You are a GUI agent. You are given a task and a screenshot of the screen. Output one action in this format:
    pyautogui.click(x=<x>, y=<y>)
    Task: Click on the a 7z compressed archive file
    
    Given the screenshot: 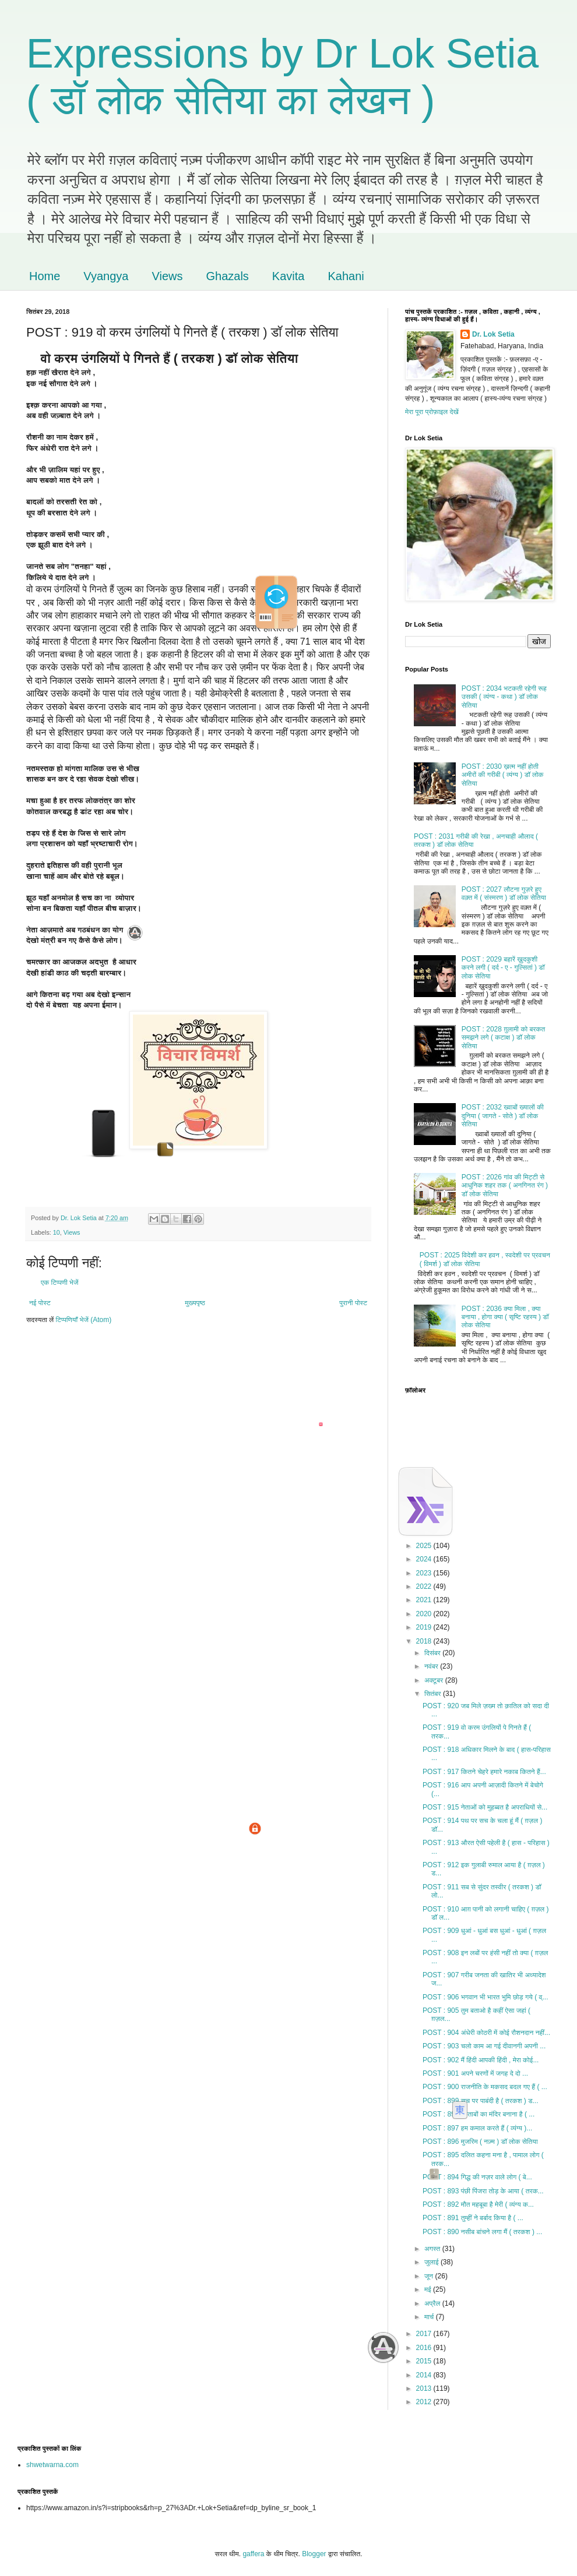 What is the action you would take?
    pyautogui.click(x=434, y=2174)
    